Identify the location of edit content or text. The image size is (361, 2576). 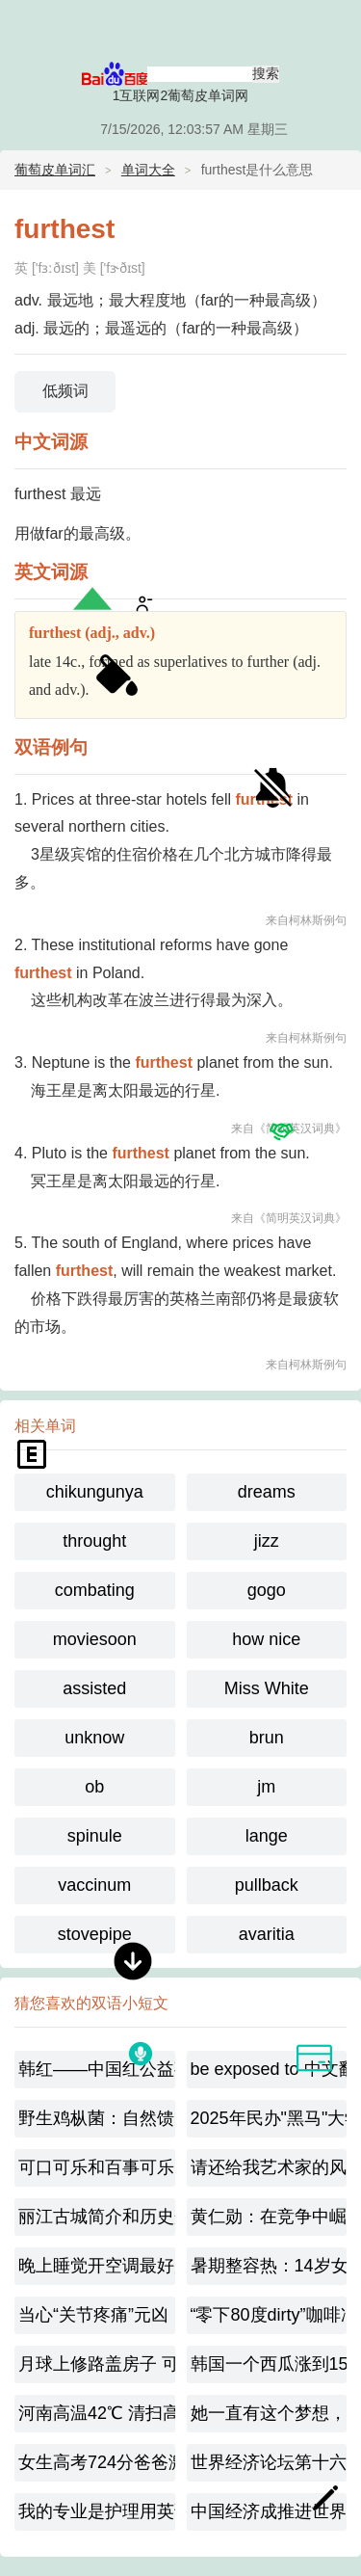
(325, 2498).